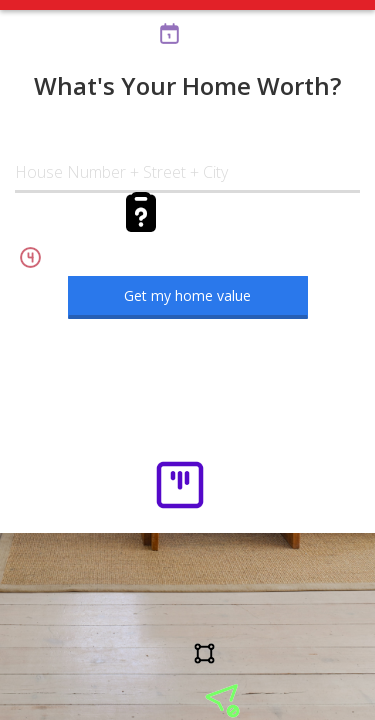  What do you see at coordinates (222, 700) in the screenshot?
I see `disable location sharing` at bounding box center [222, 700].